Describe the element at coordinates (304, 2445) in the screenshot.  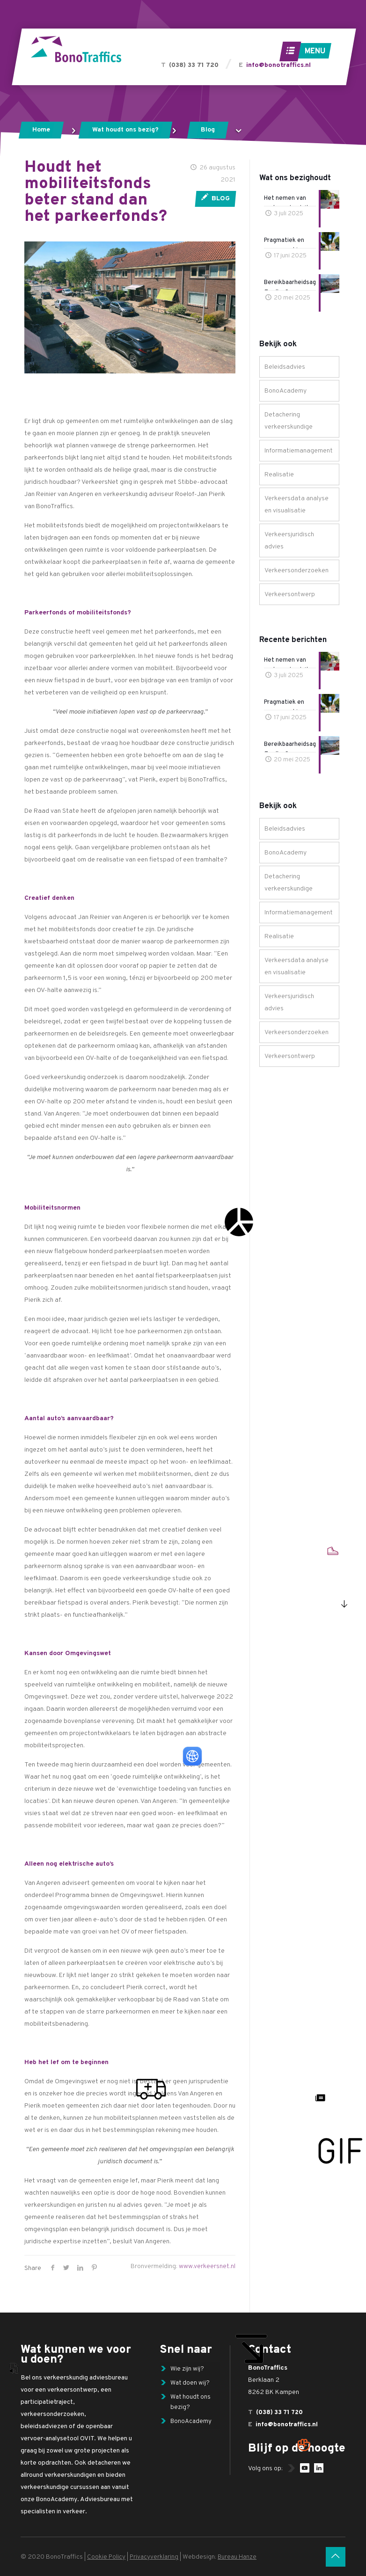
I see `show solidarity or support` at that location.